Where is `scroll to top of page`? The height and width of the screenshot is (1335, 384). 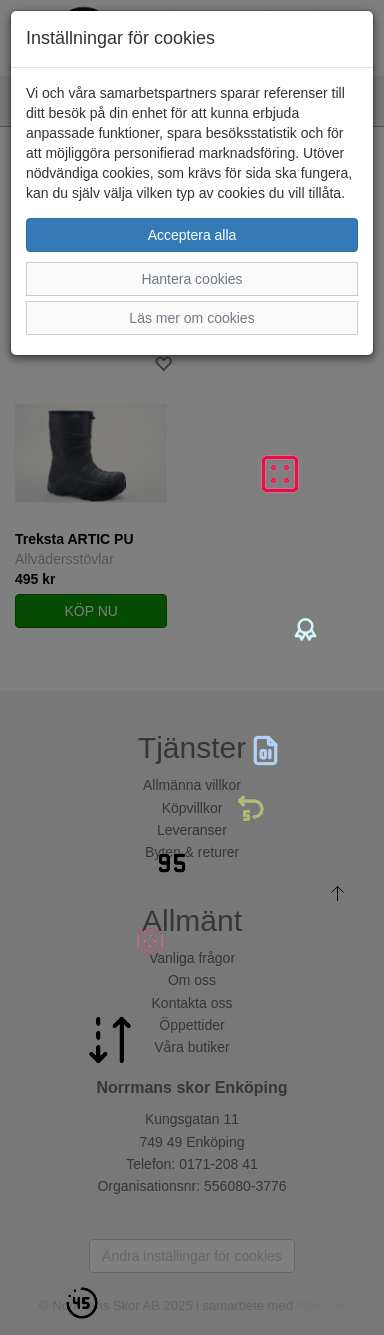 scroll to top of page is located at coordinates (337, 893).